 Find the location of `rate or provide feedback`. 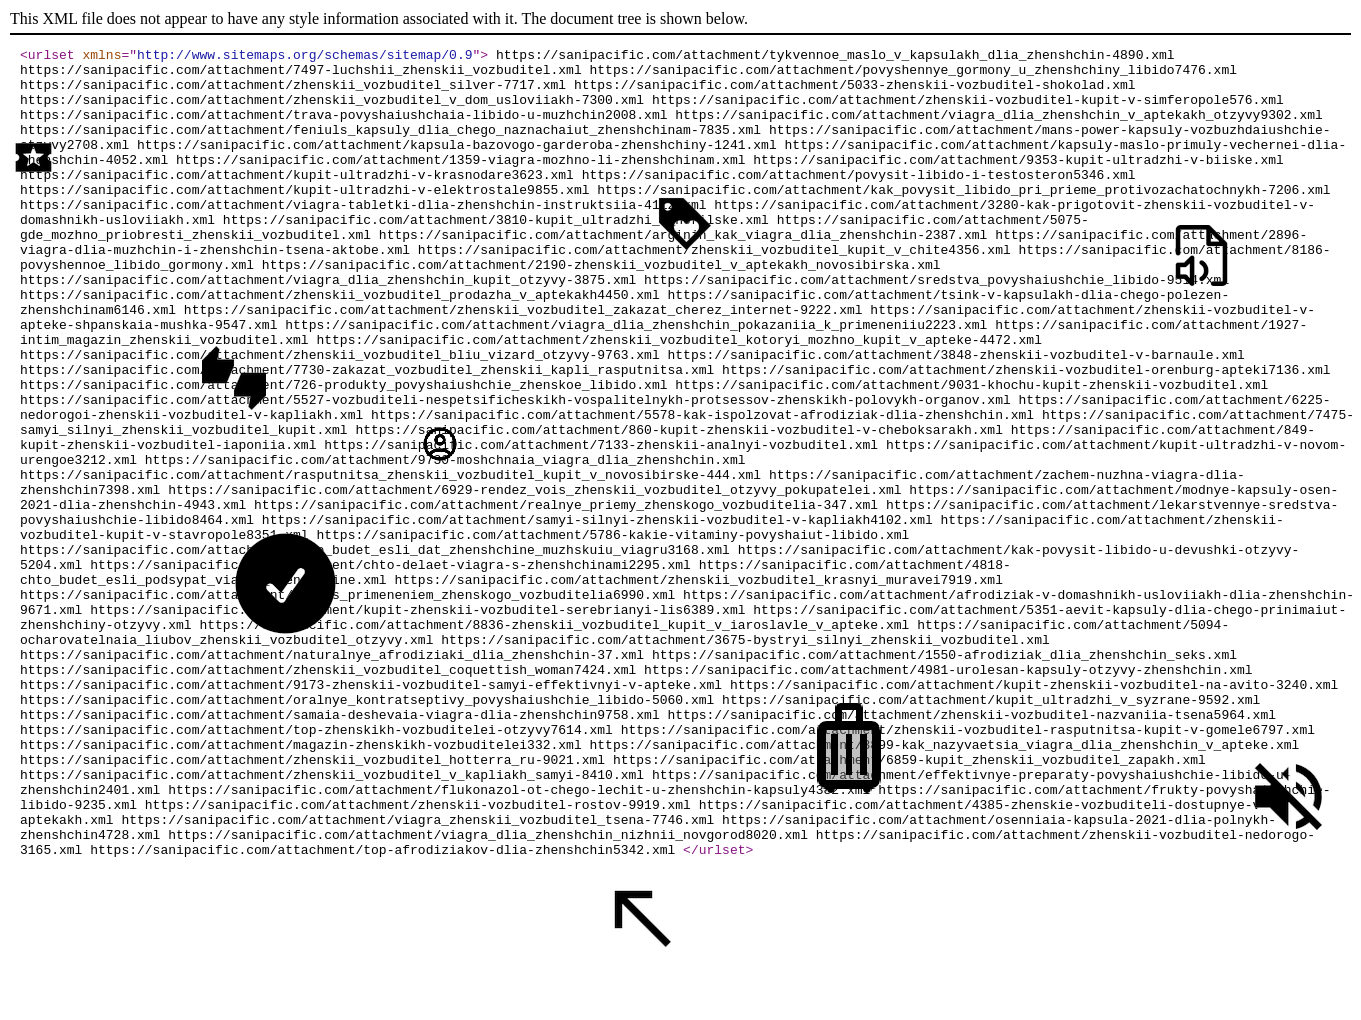

rate or provide feedback is located at coordinates (234, 378).